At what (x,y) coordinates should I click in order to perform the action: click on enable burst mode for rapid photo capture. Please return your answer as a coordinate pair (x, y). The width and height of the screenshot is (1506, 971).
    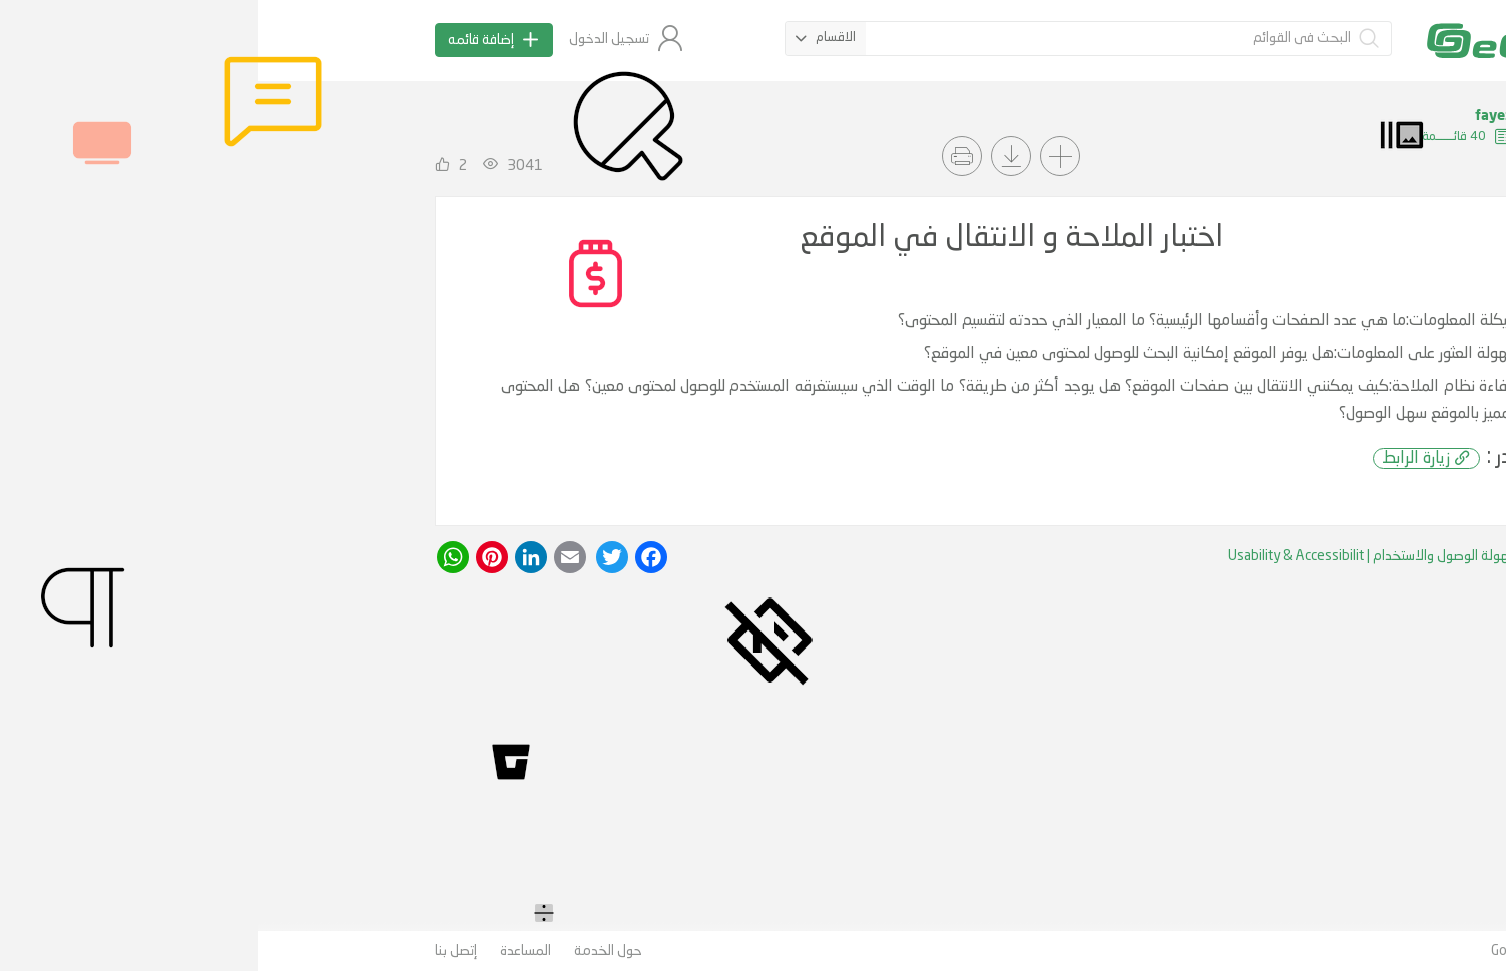
    Looking at the image, I should click on (1402, 135).